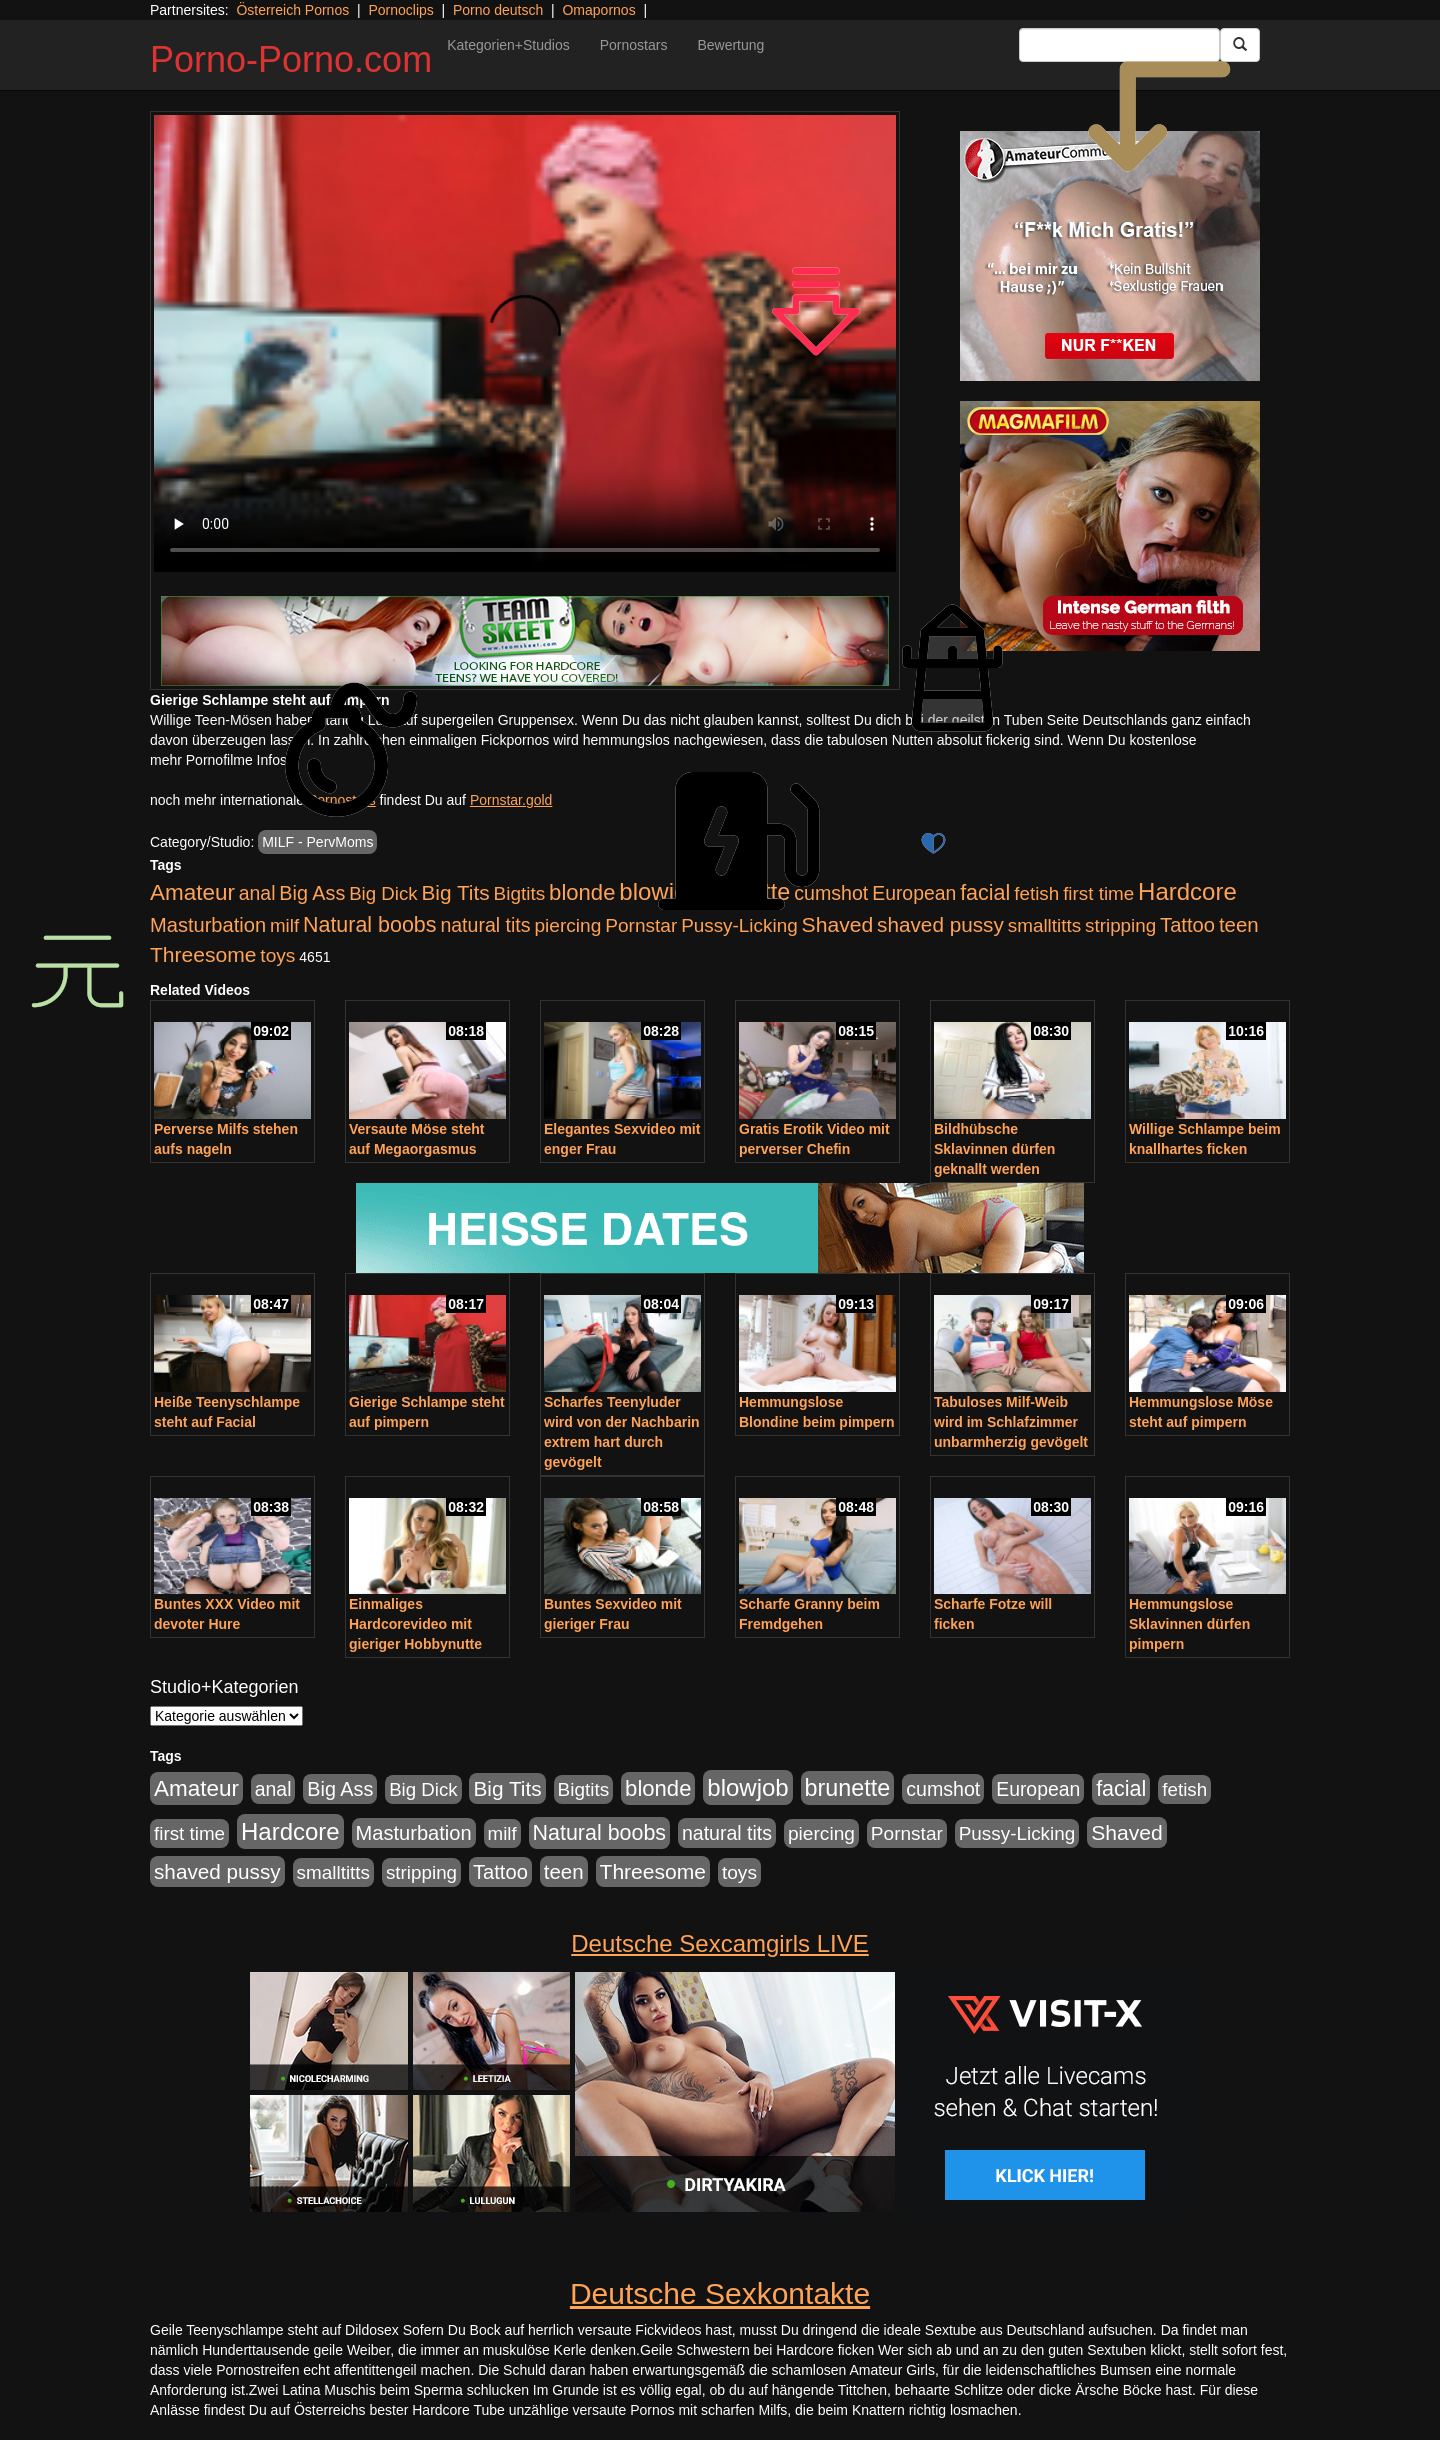 This screenshot has width=1440, height=2440. I want to click on indicates partial like or favorite status, so click(933, 842).